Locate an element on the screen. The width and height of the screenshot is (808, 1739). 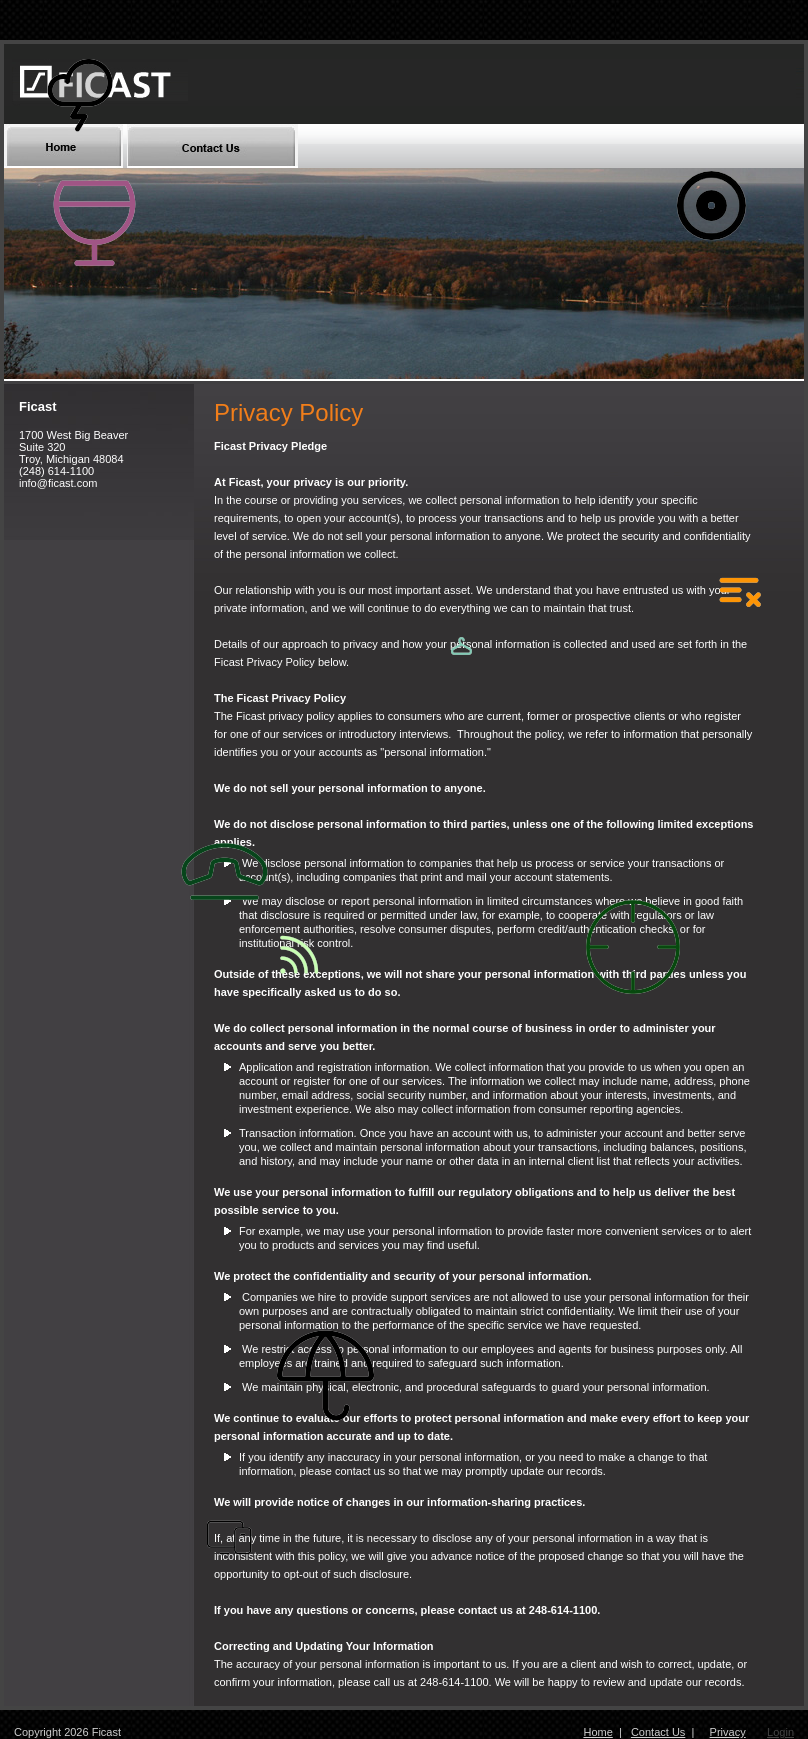
access your wardrobe or closet is located at coordinates (461, 646).